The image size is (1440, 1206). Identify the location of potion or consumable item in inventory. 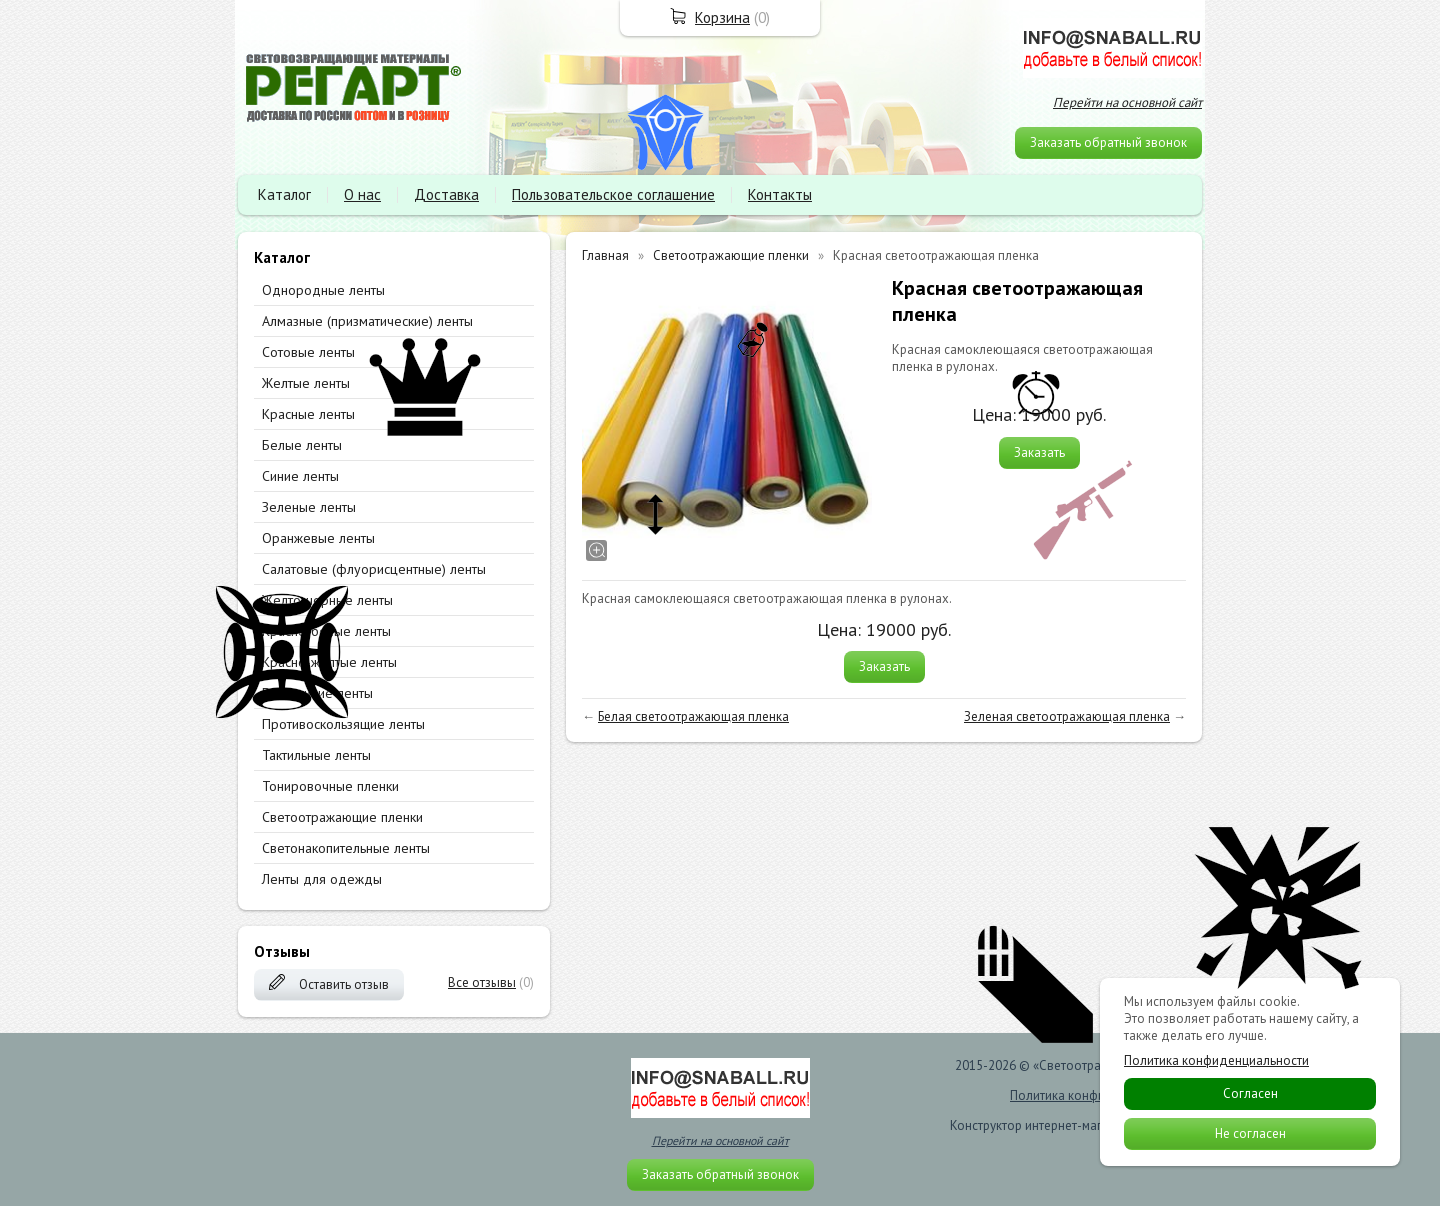
(753, 340).